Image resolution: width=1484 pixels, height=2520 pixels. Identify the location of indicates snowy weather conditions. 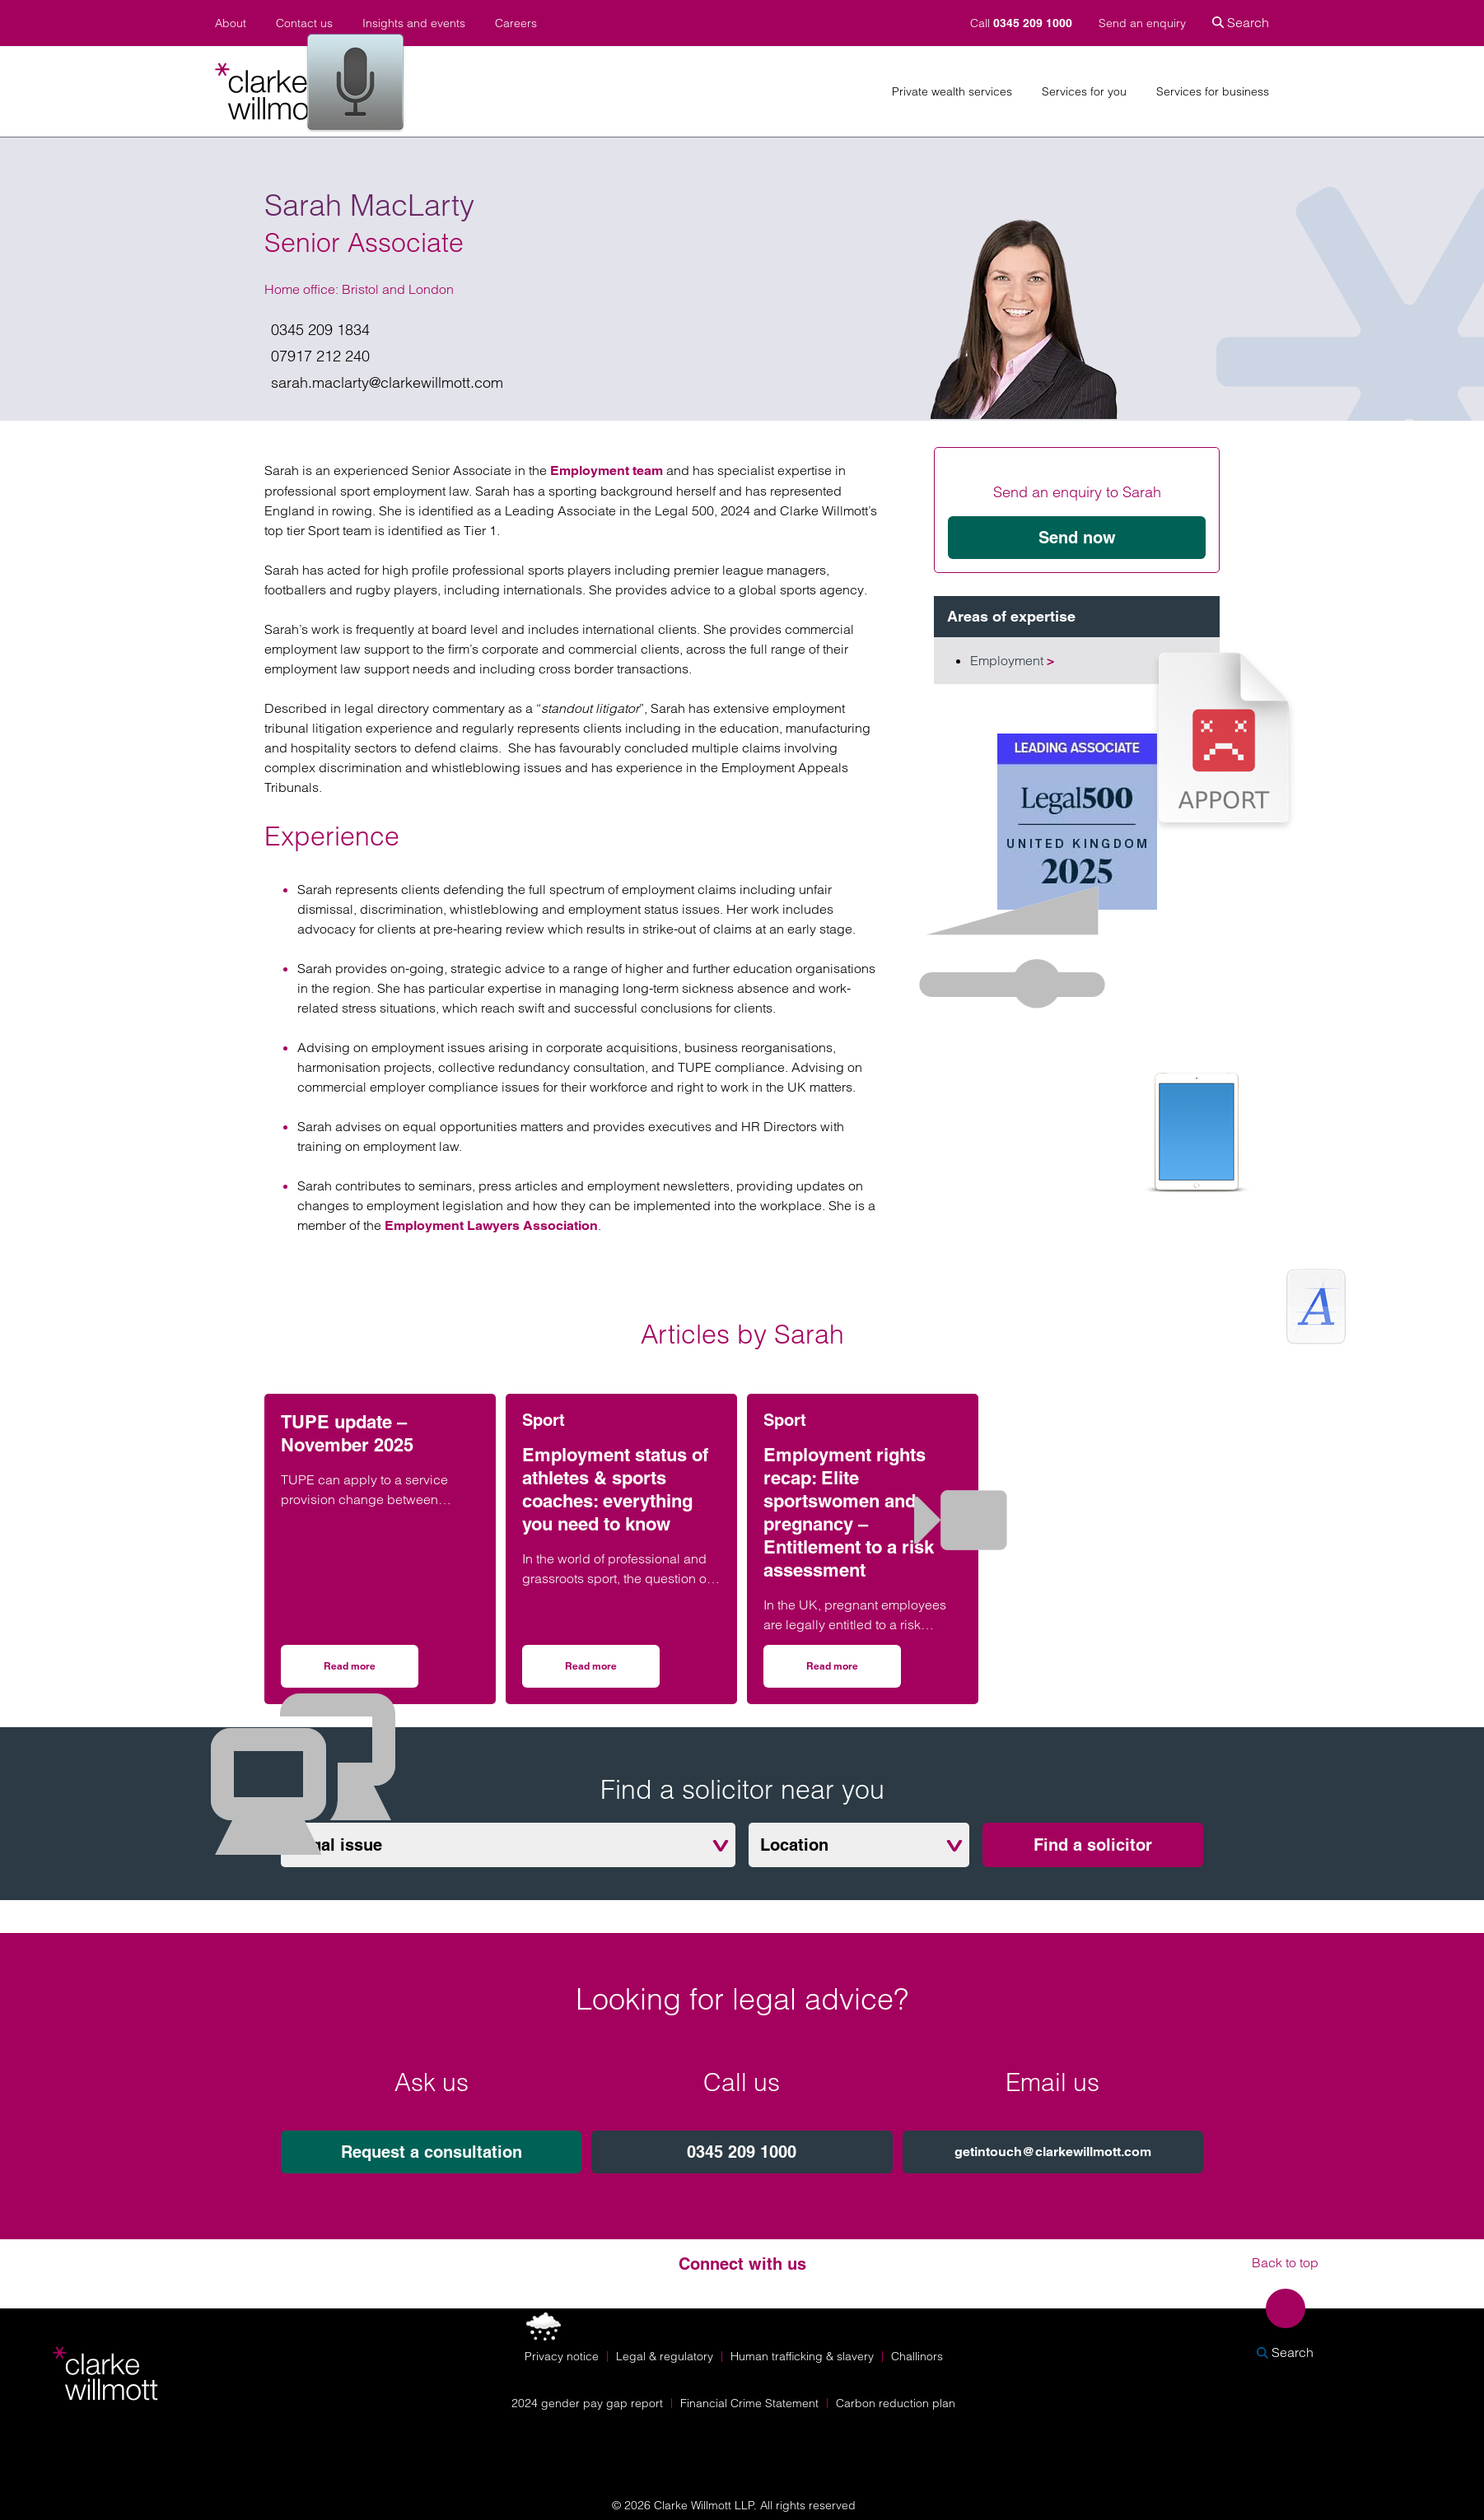
(544, 2323).